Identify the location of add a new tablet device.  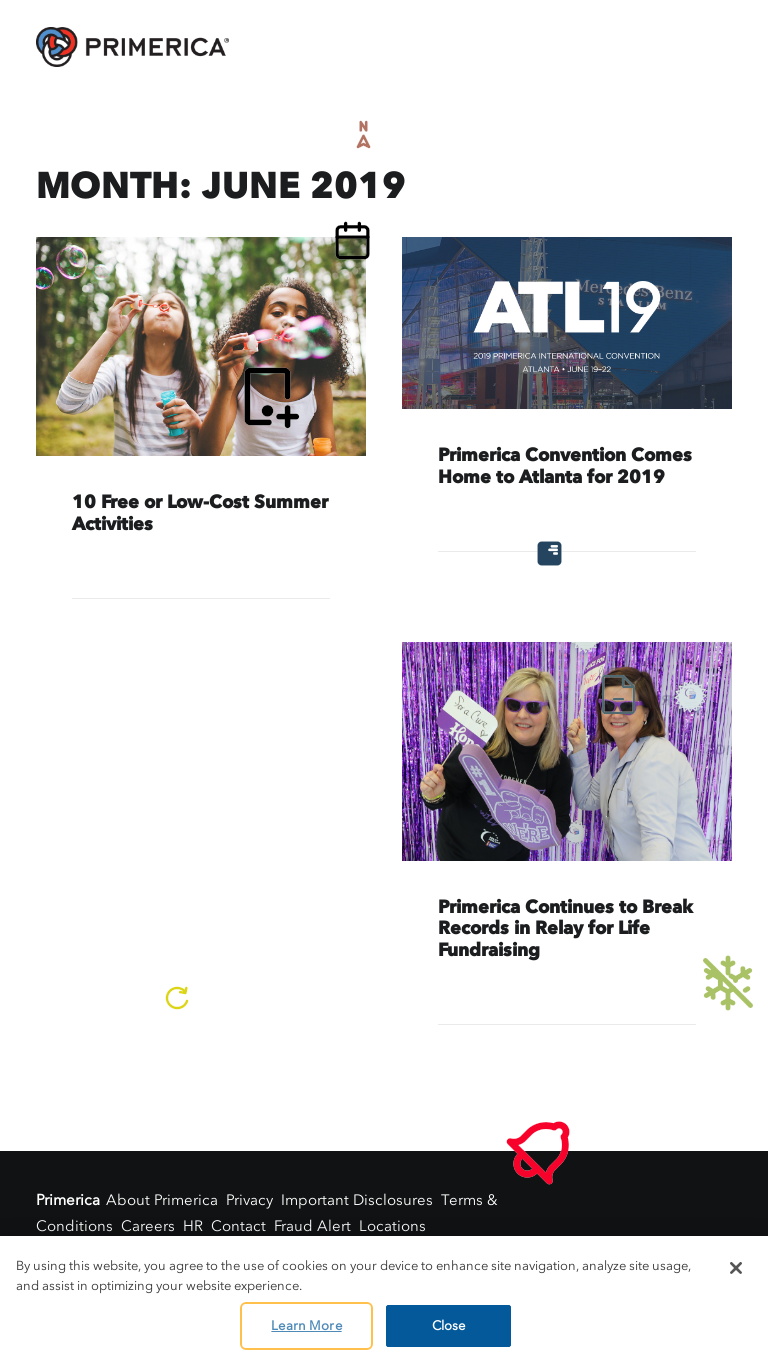
(267, 396).